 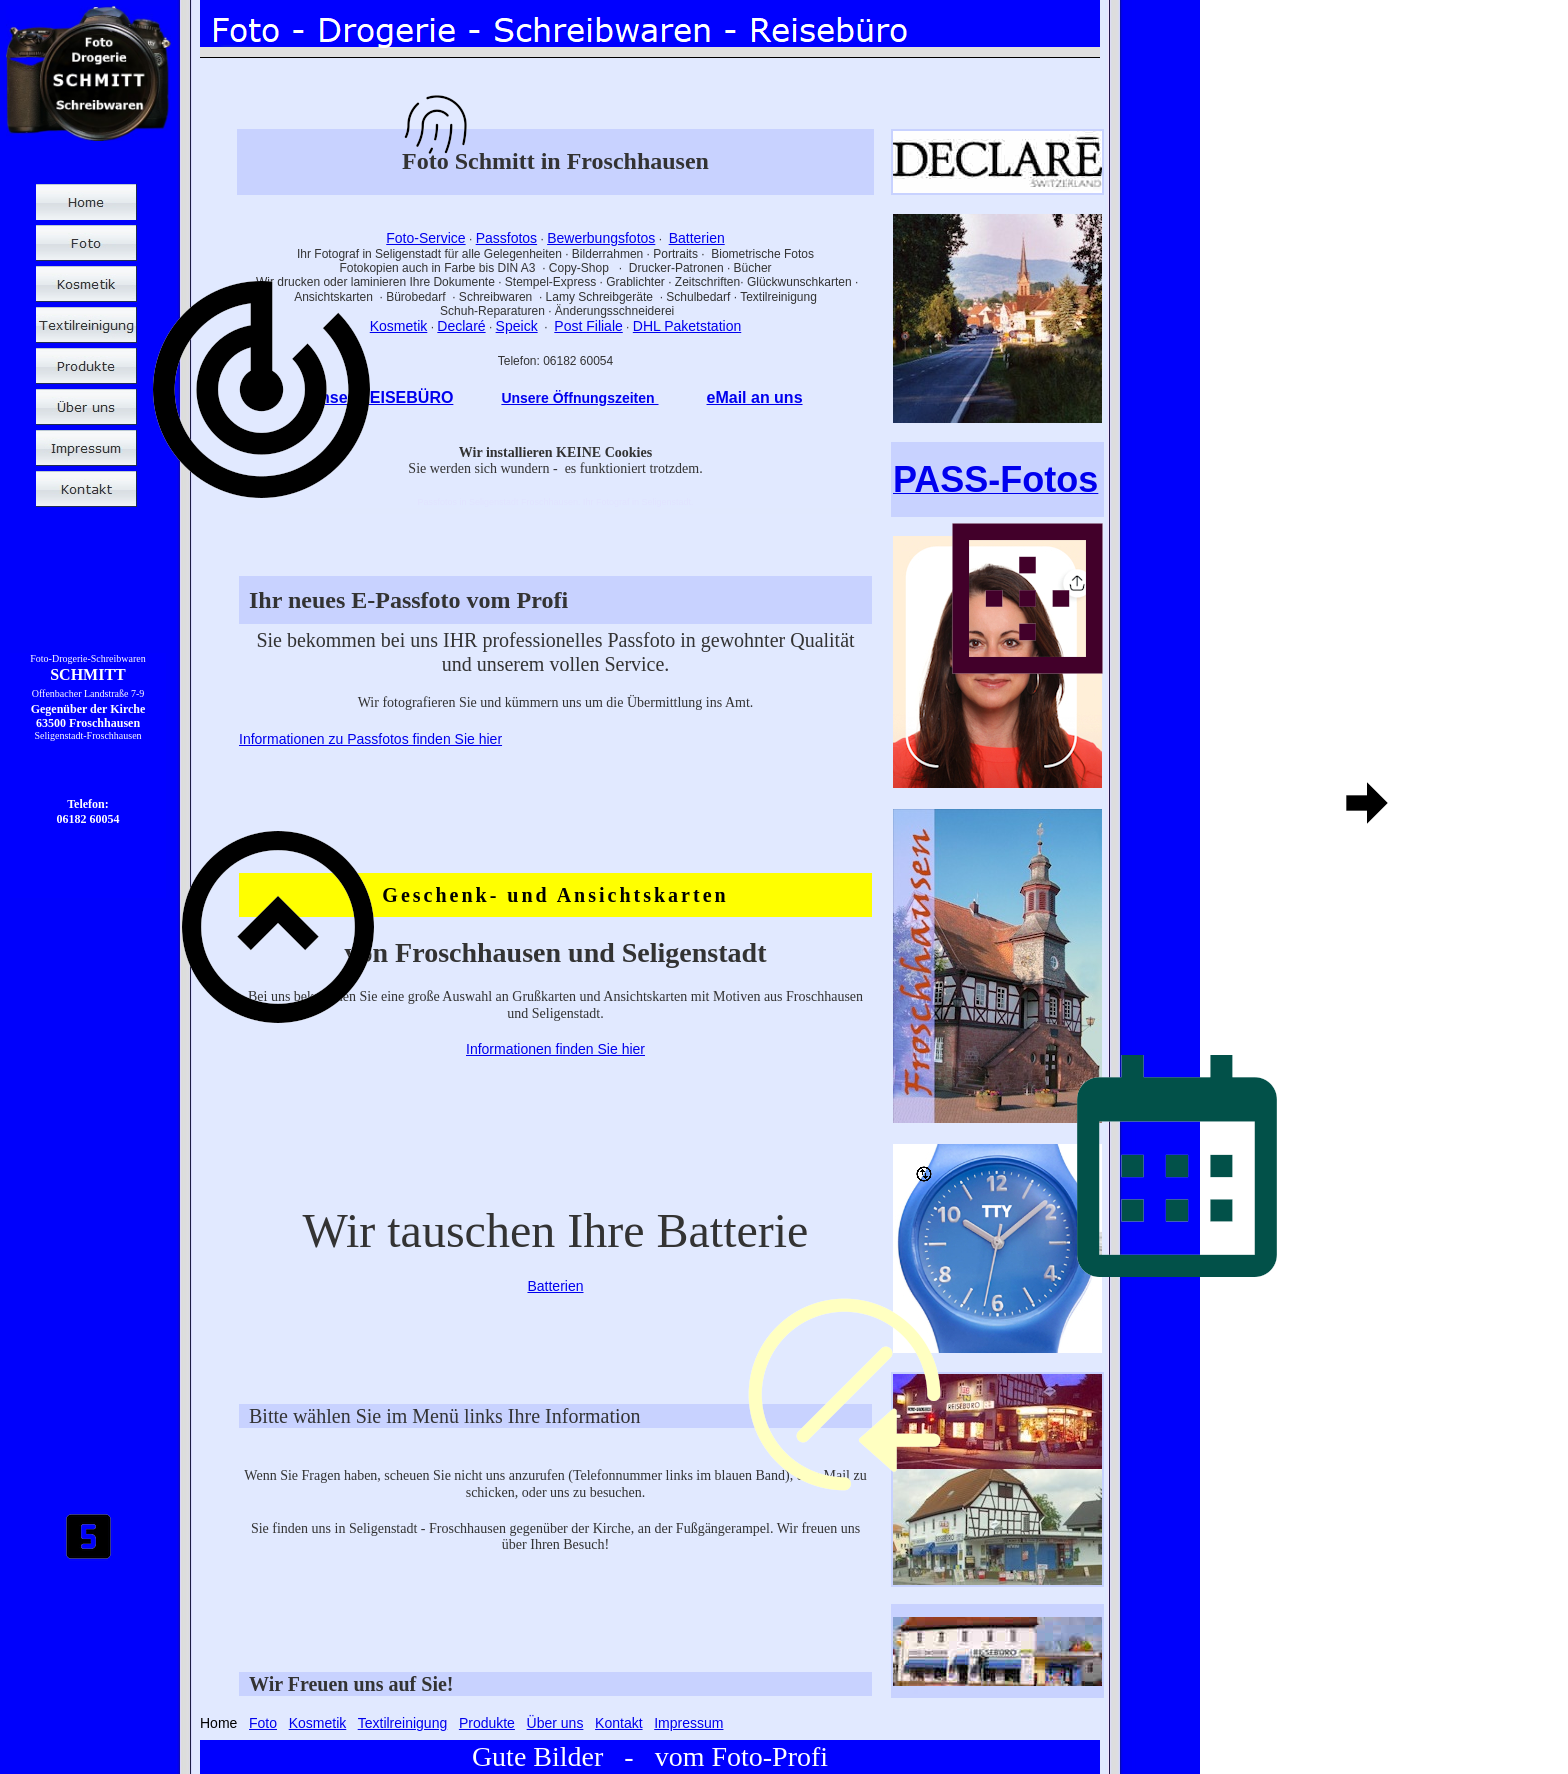 I want to click on scroll up or return to top of page, so click(x=278, y=927).